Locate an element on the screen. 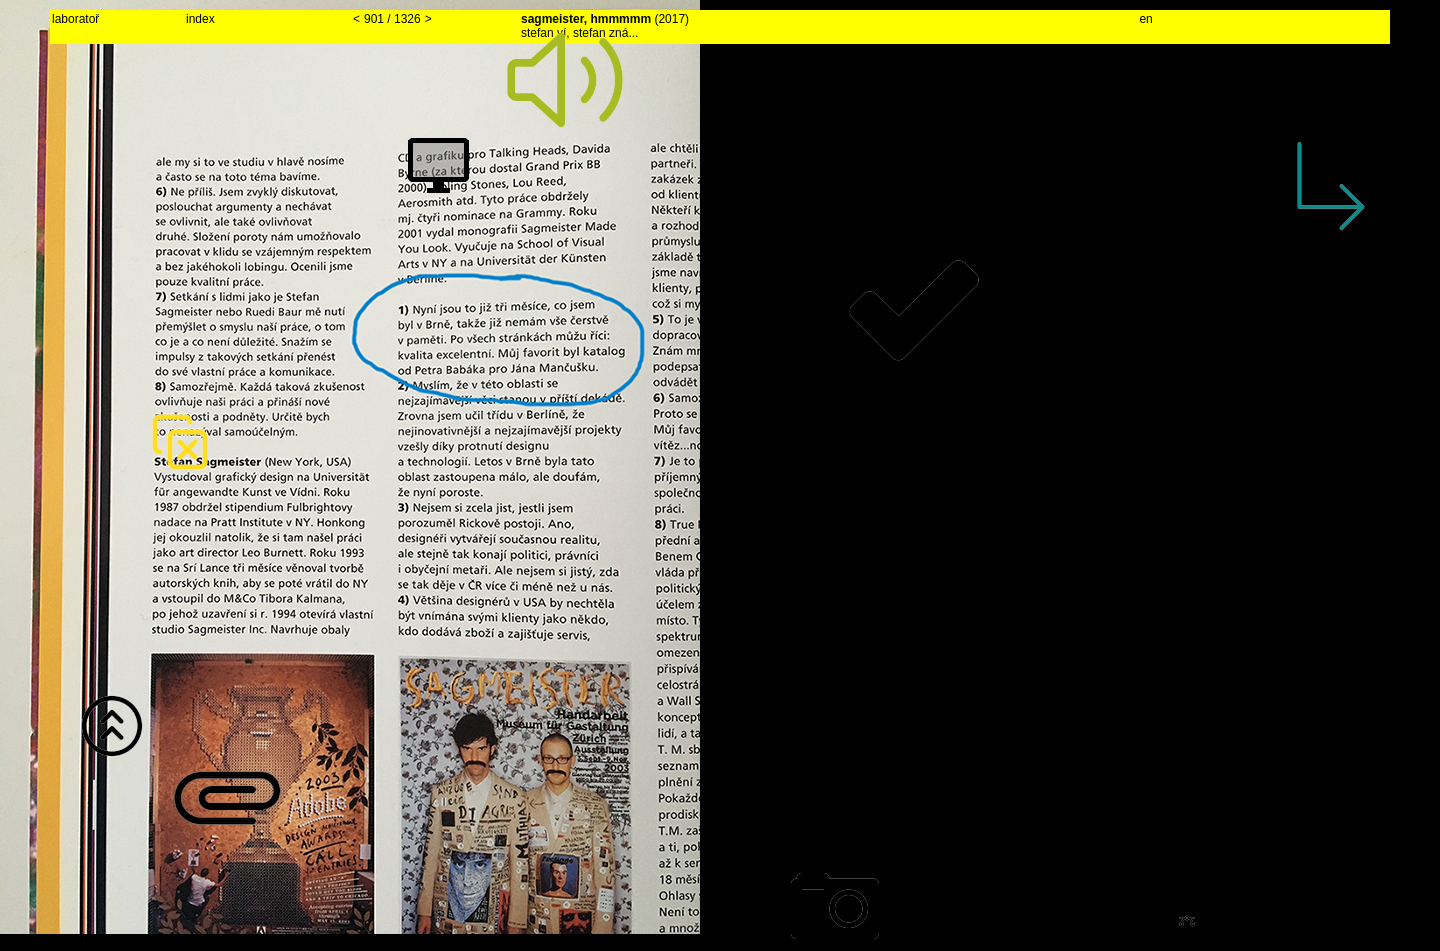 Image resolution: width=1440 pixels, height=951 pixels. scroll to top of page is located at coordinates (112, 726).